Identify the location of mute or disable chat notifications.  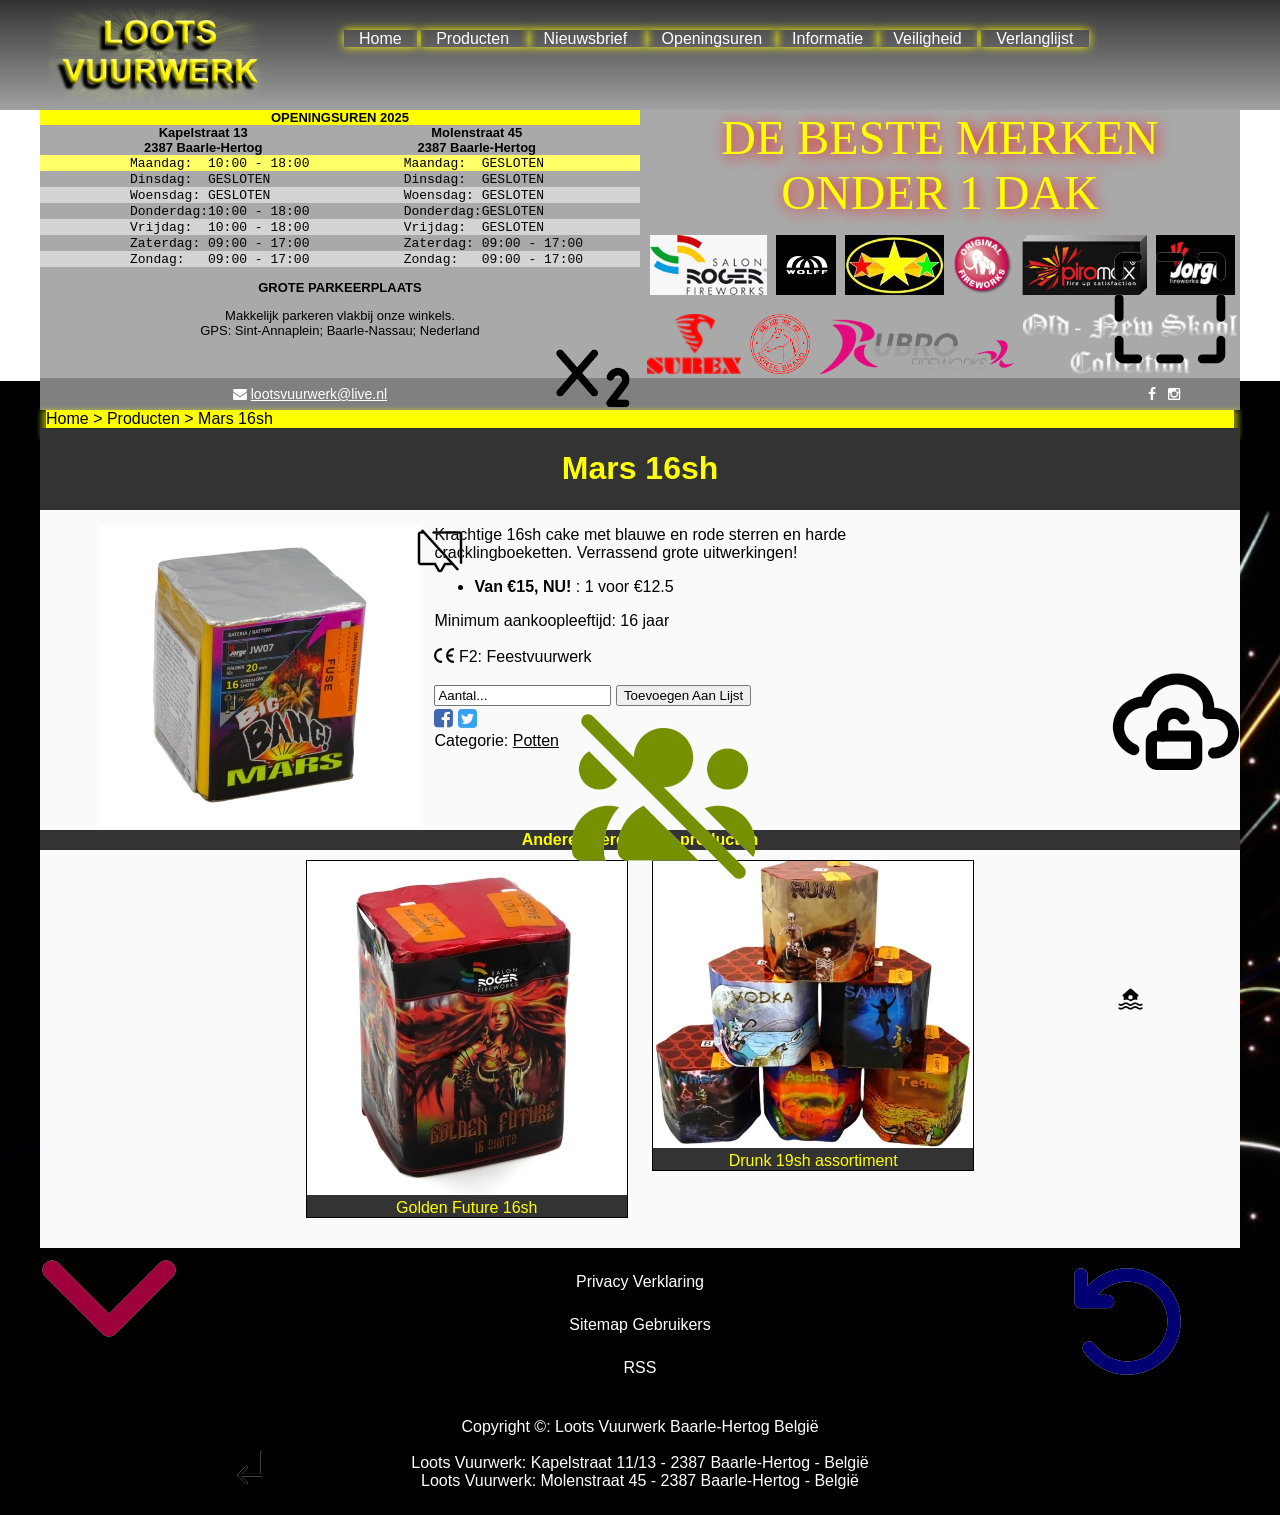
(440, 550).